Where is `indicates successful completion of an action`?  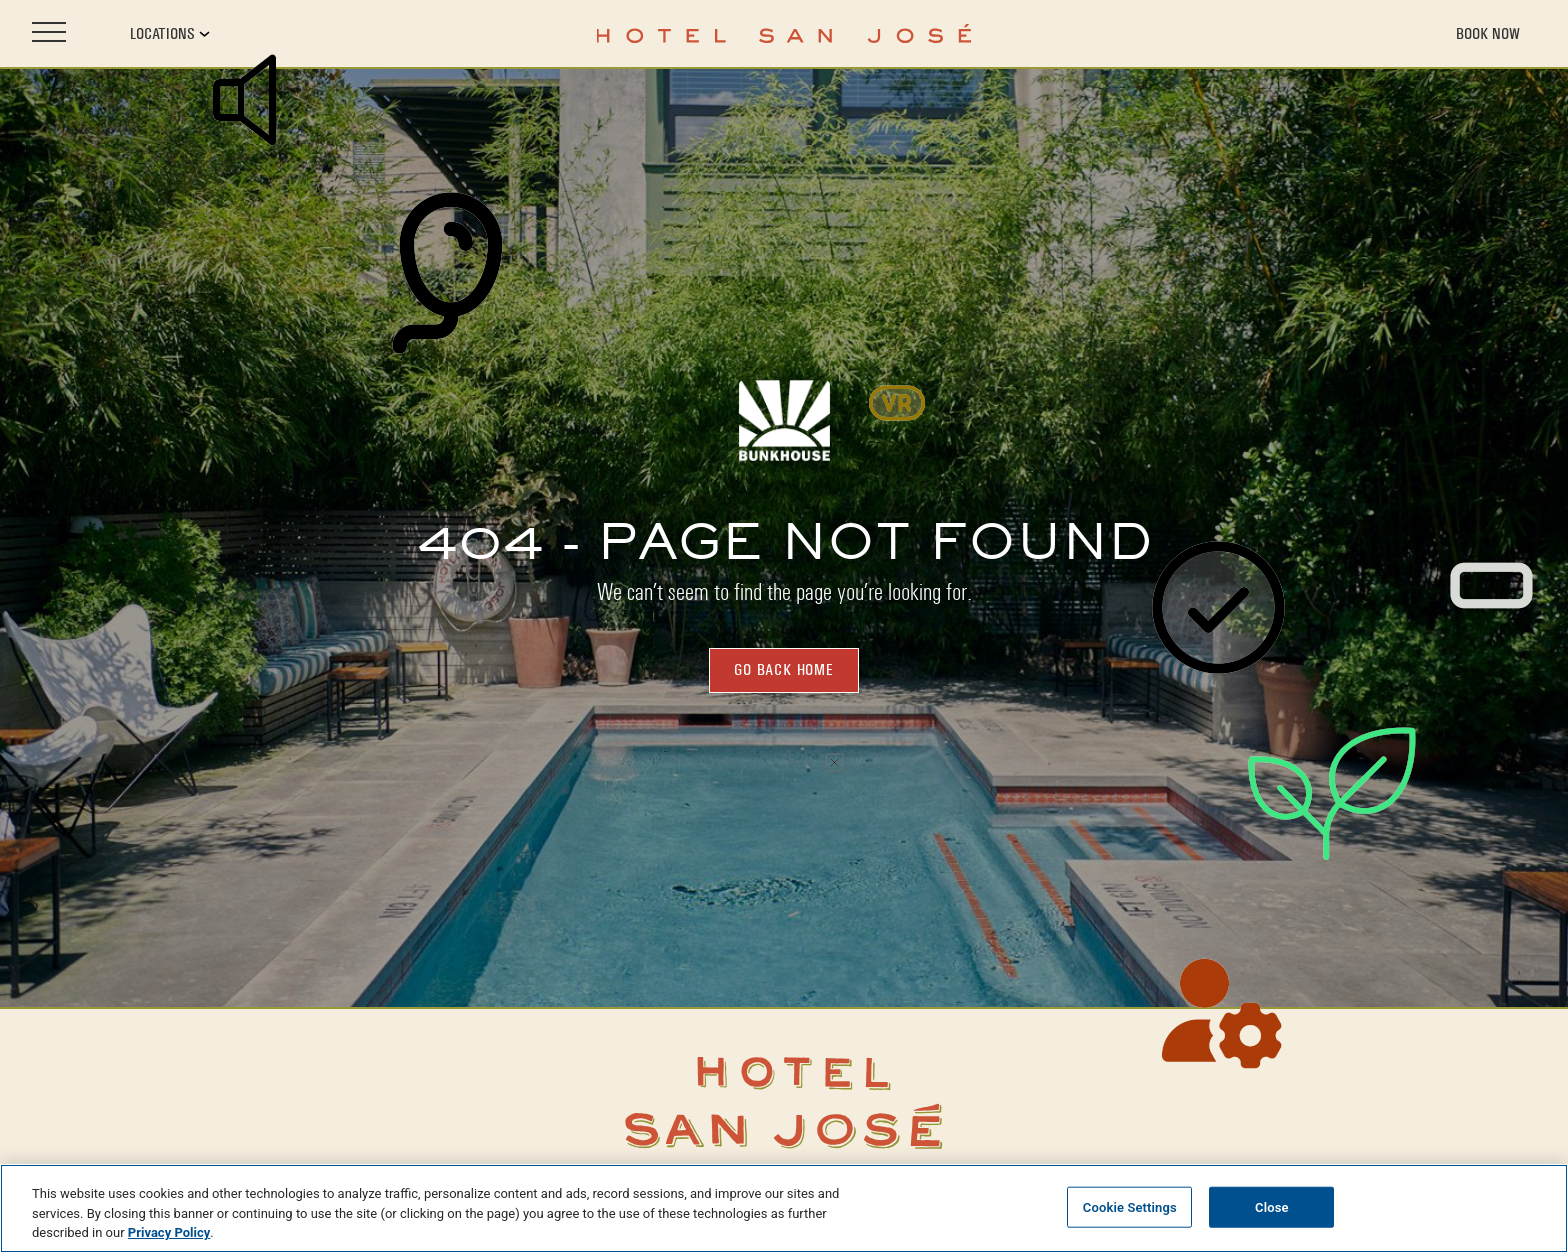 indicates successful completion of an action is located at coordinates (1218, 607).